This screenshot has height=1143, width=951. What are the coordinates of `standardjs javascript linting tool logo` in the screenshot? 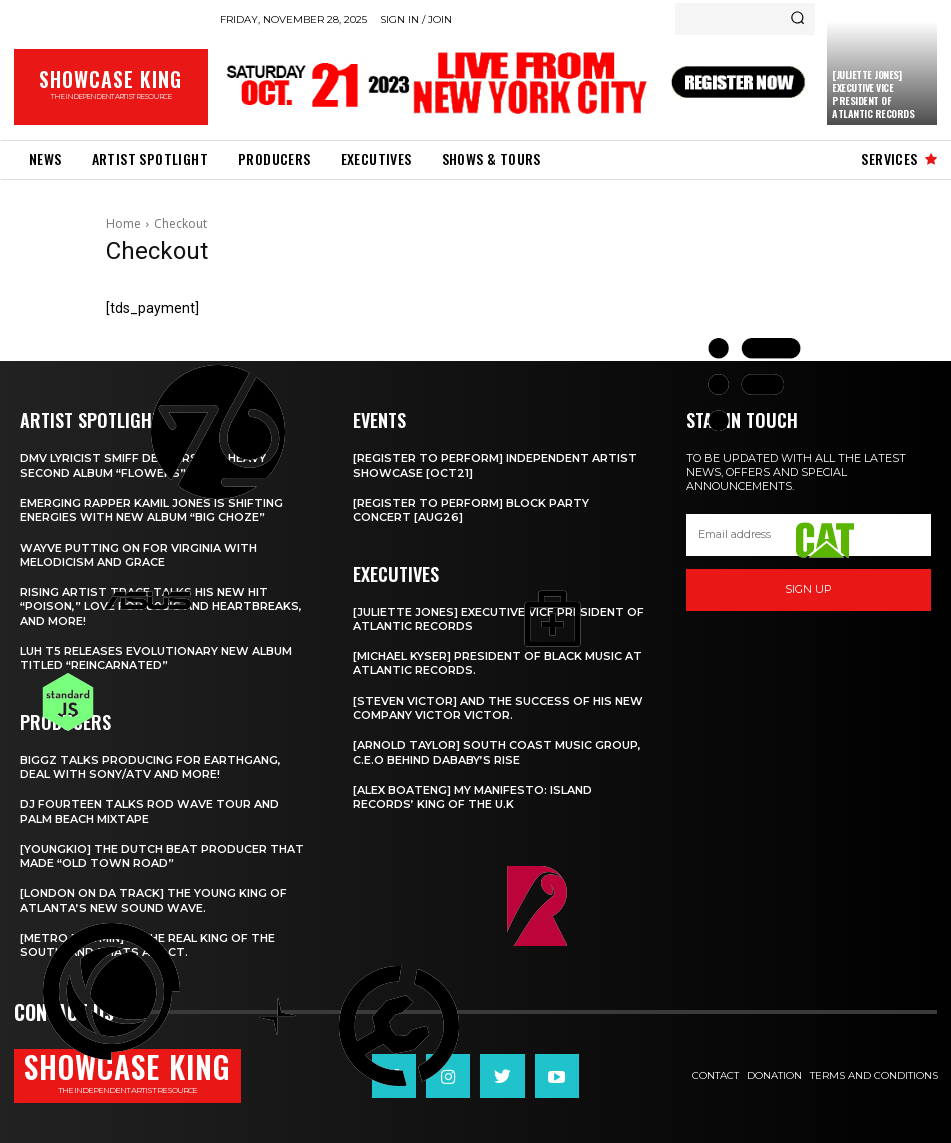 It's located at (68, 702).